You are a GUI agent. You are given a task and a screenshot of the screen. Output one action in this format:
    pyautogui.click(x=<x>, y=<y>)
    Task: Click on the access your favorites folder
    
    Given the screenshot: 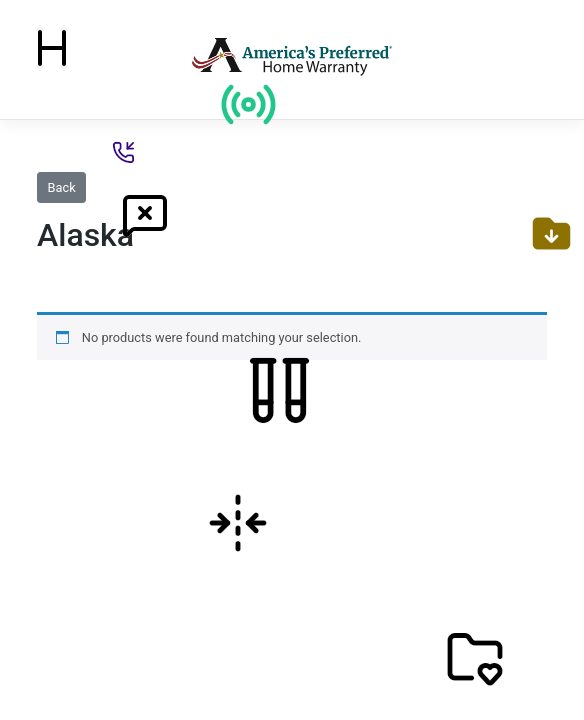 What is the action you would take?
    pyautogui.click(x=475, y=658)
    